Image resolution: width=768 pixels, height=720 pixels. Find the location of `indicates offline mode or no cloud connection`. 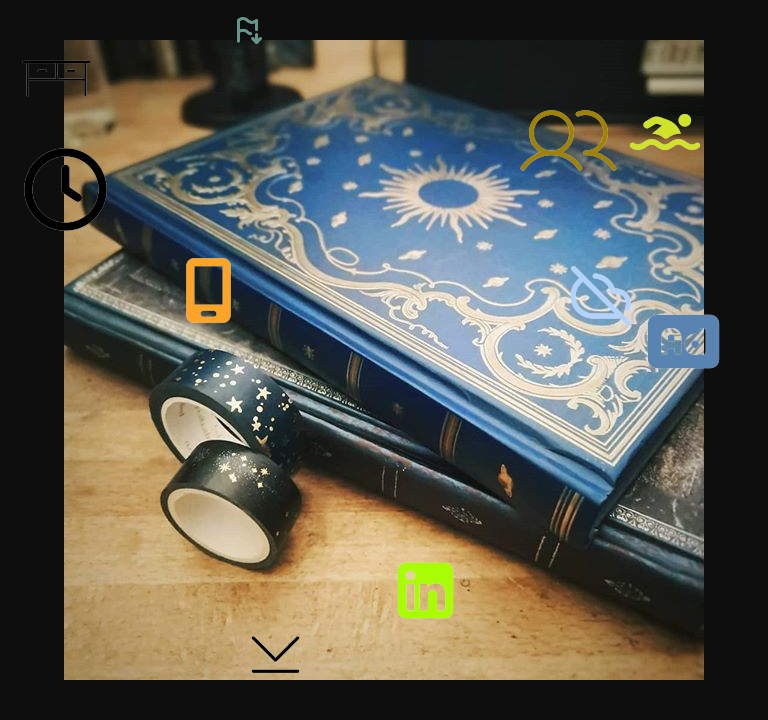

indicates offline mode or no cloud connection is located at coordinates (601, 296).